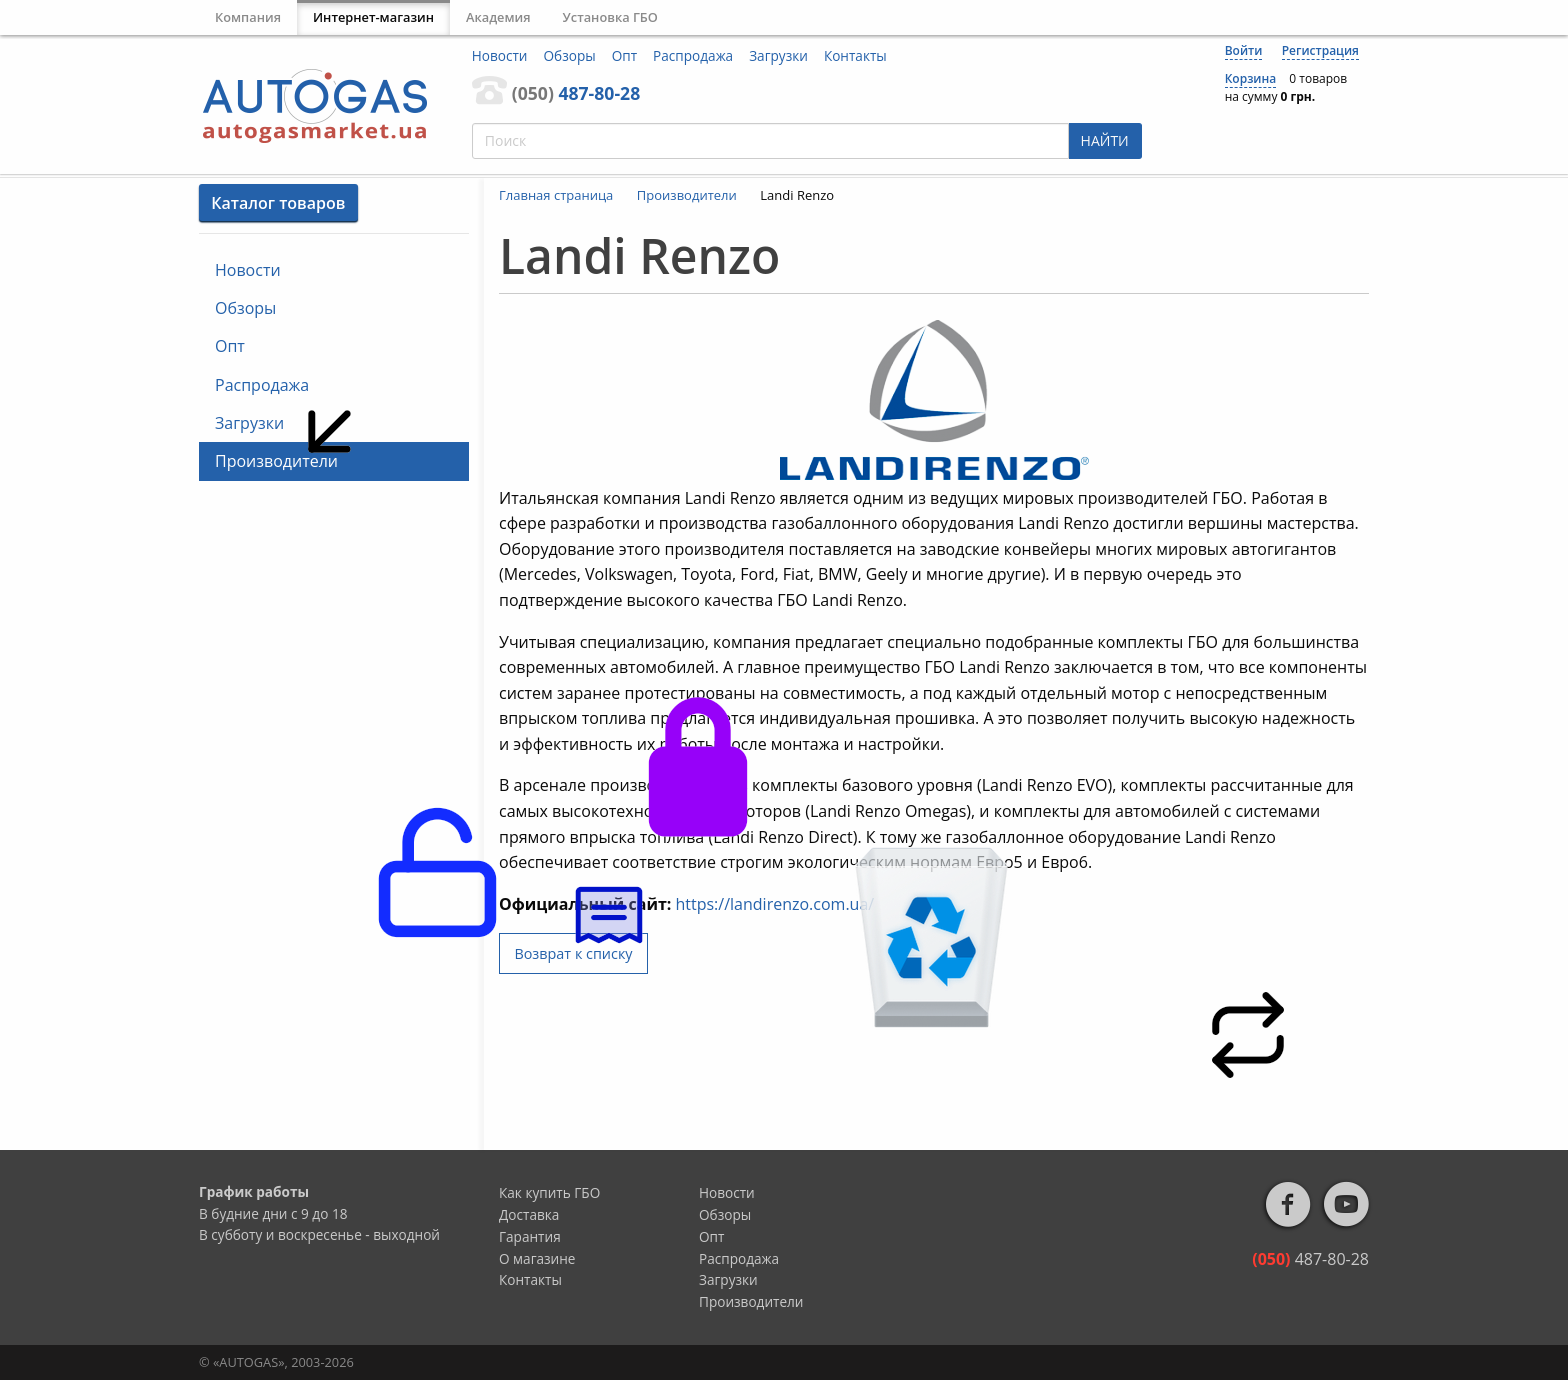 The height and width of the screenshot is (1380, 1568). I want to click on navigate to bottom-left corner, so click(329, 431).